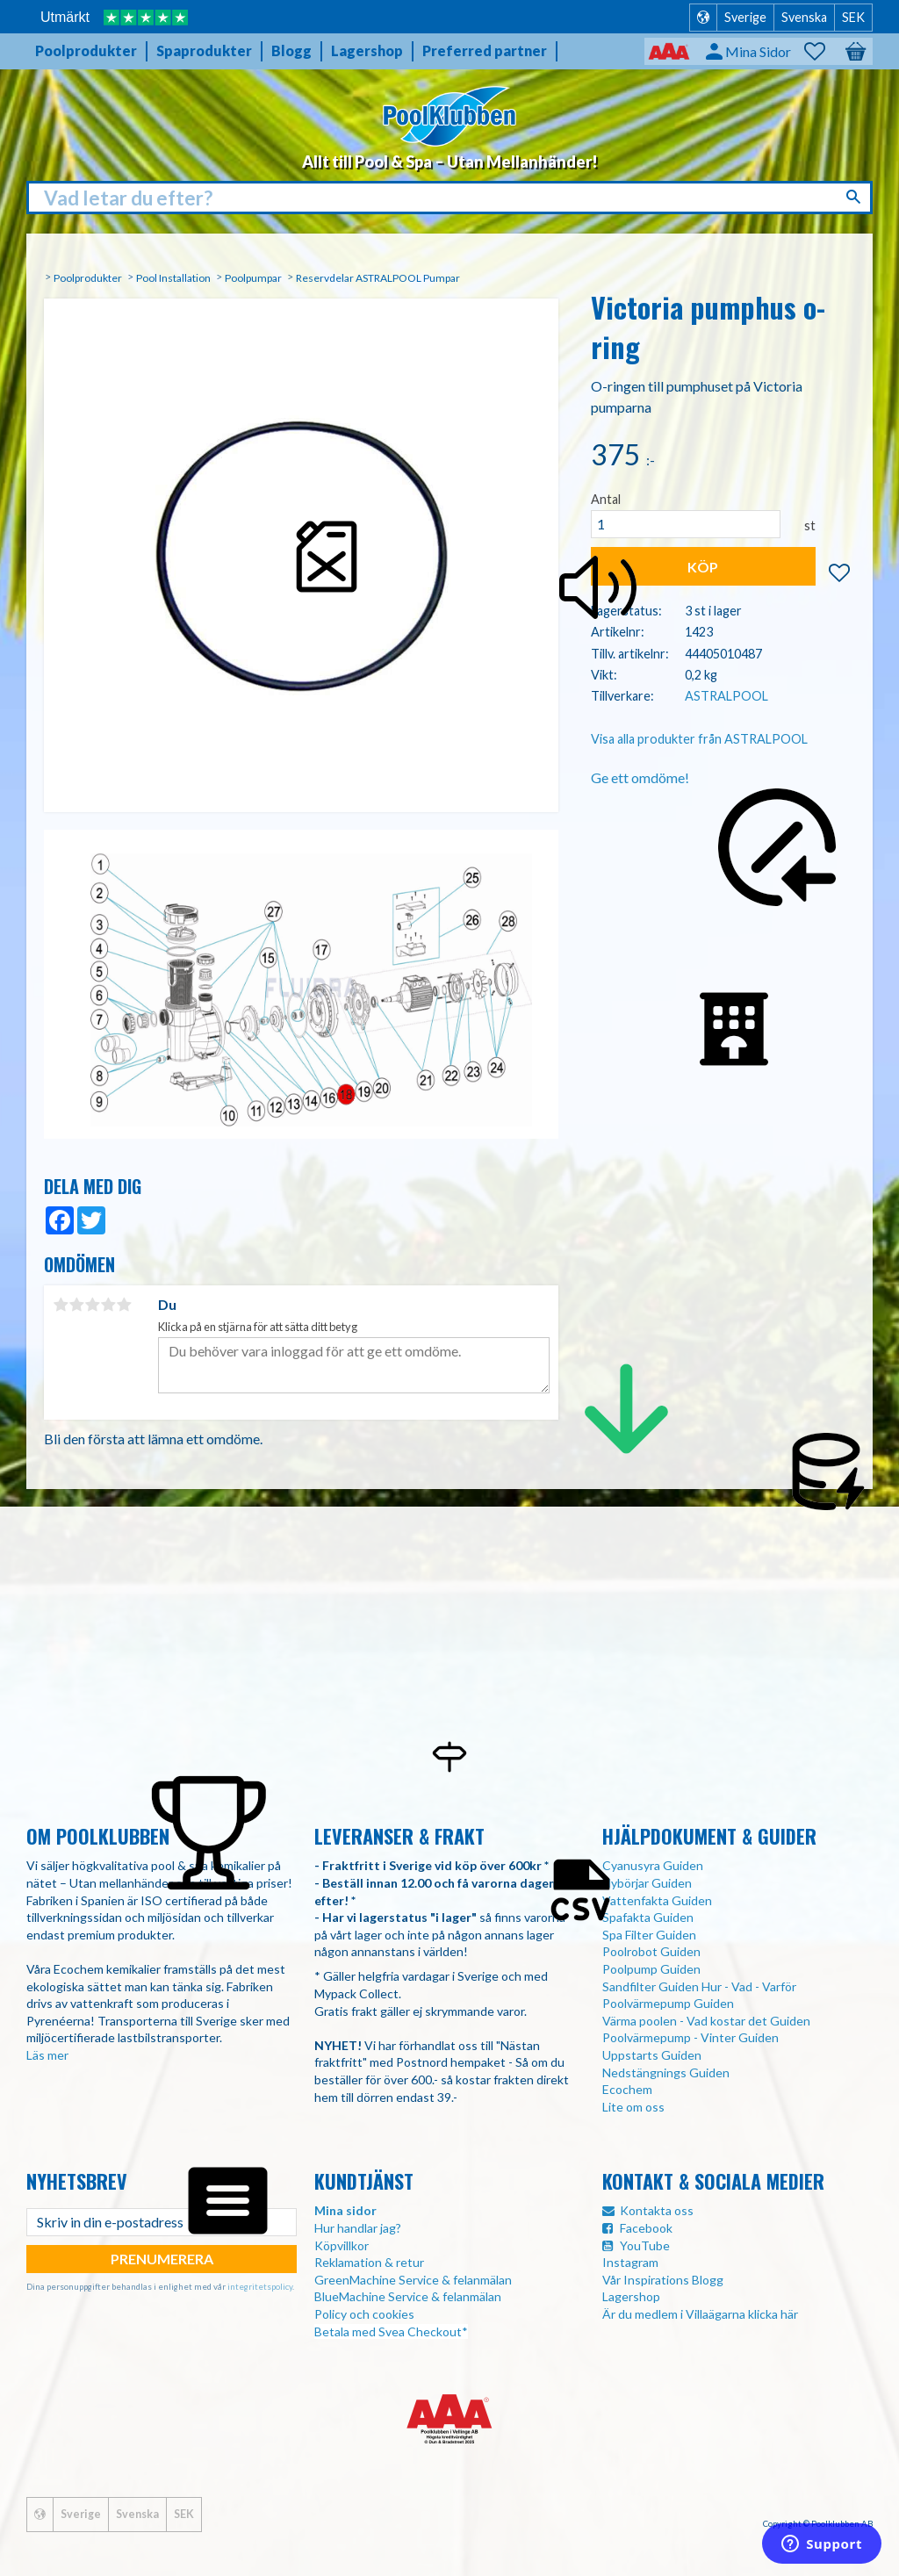 The height and width of the screenshot is (2576, 899). I want to click on scroll down or view more content, so click(624, 1406).